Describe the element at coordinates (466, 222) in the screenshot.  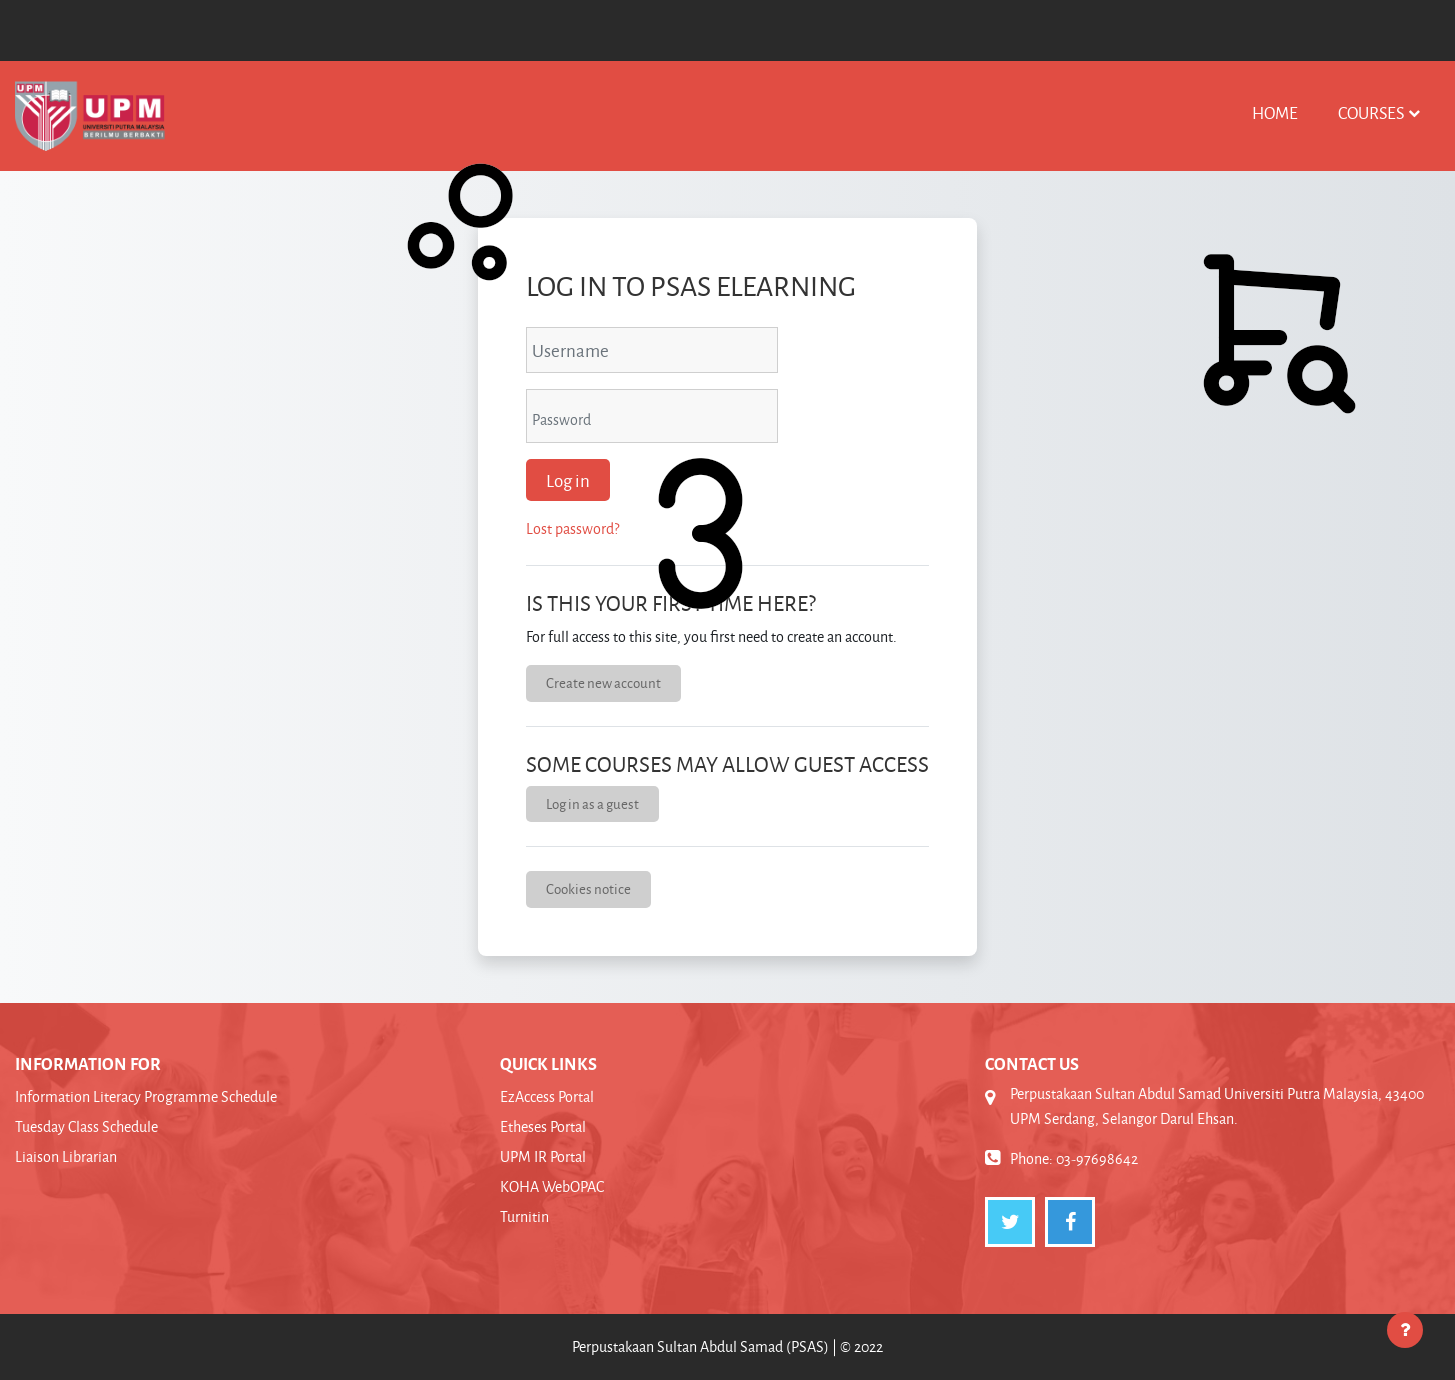
I see `view bubble chart data visualization` at that location.